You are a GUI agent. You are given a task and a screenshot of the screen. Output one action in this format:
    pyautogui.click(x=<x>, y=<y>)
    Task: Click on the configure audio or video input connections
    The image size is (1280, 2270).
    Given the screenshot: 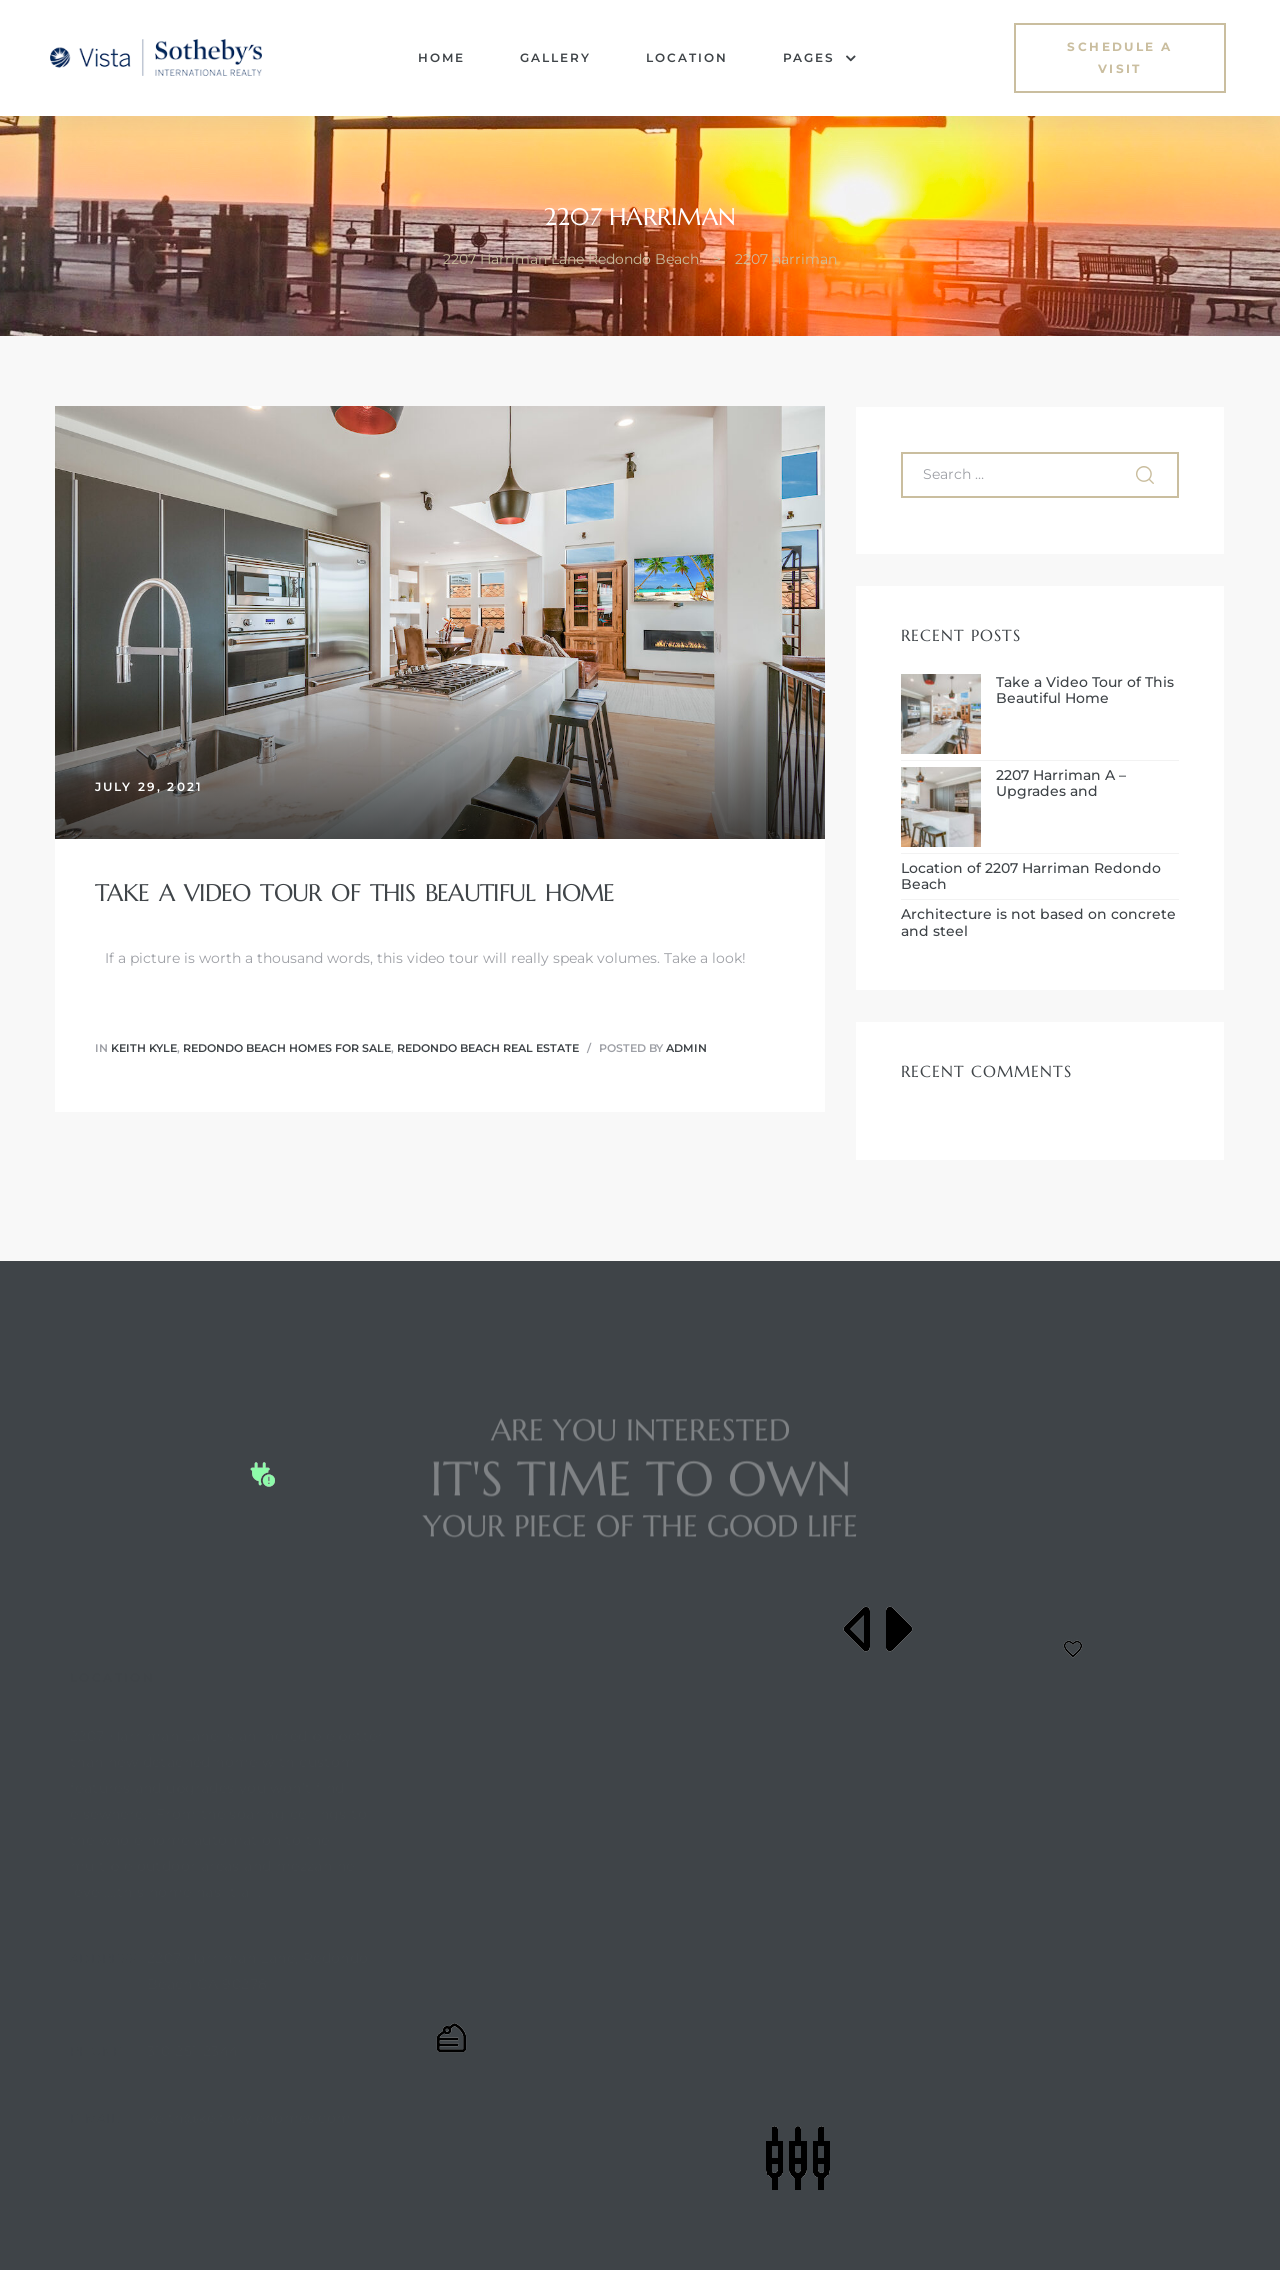 What is the action you would take?
    pyautogui.click(x=798, y=2158)
    